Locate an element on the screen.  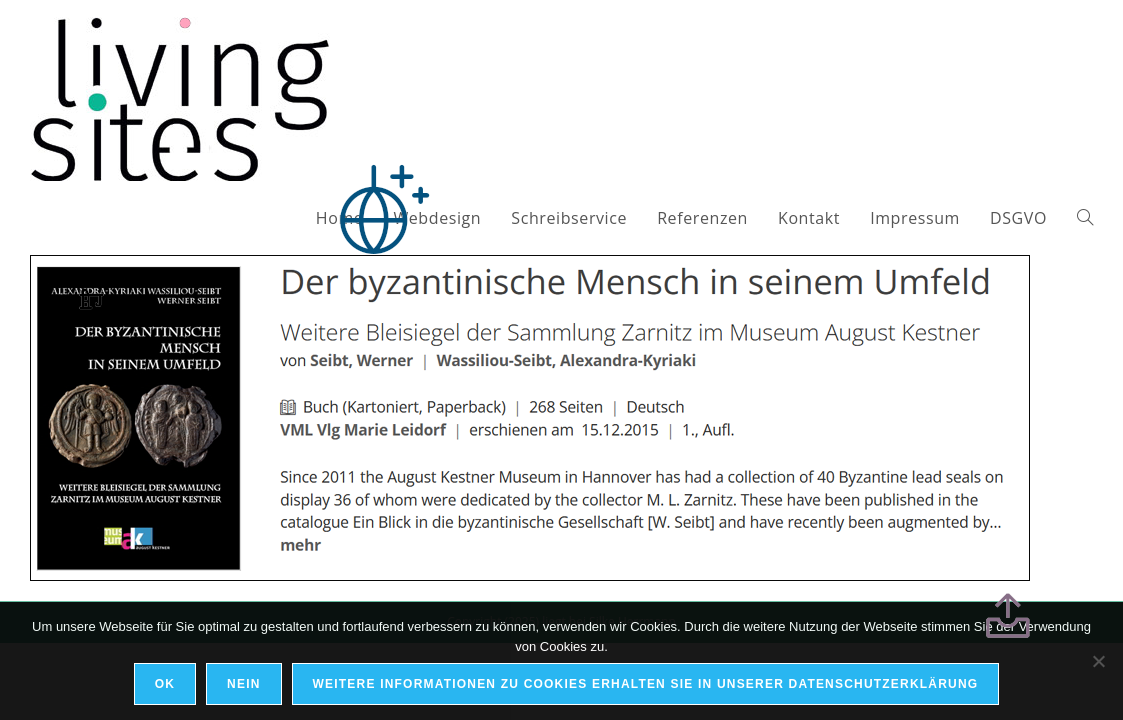
construction or building in progress is located at coordinates (91, 299).